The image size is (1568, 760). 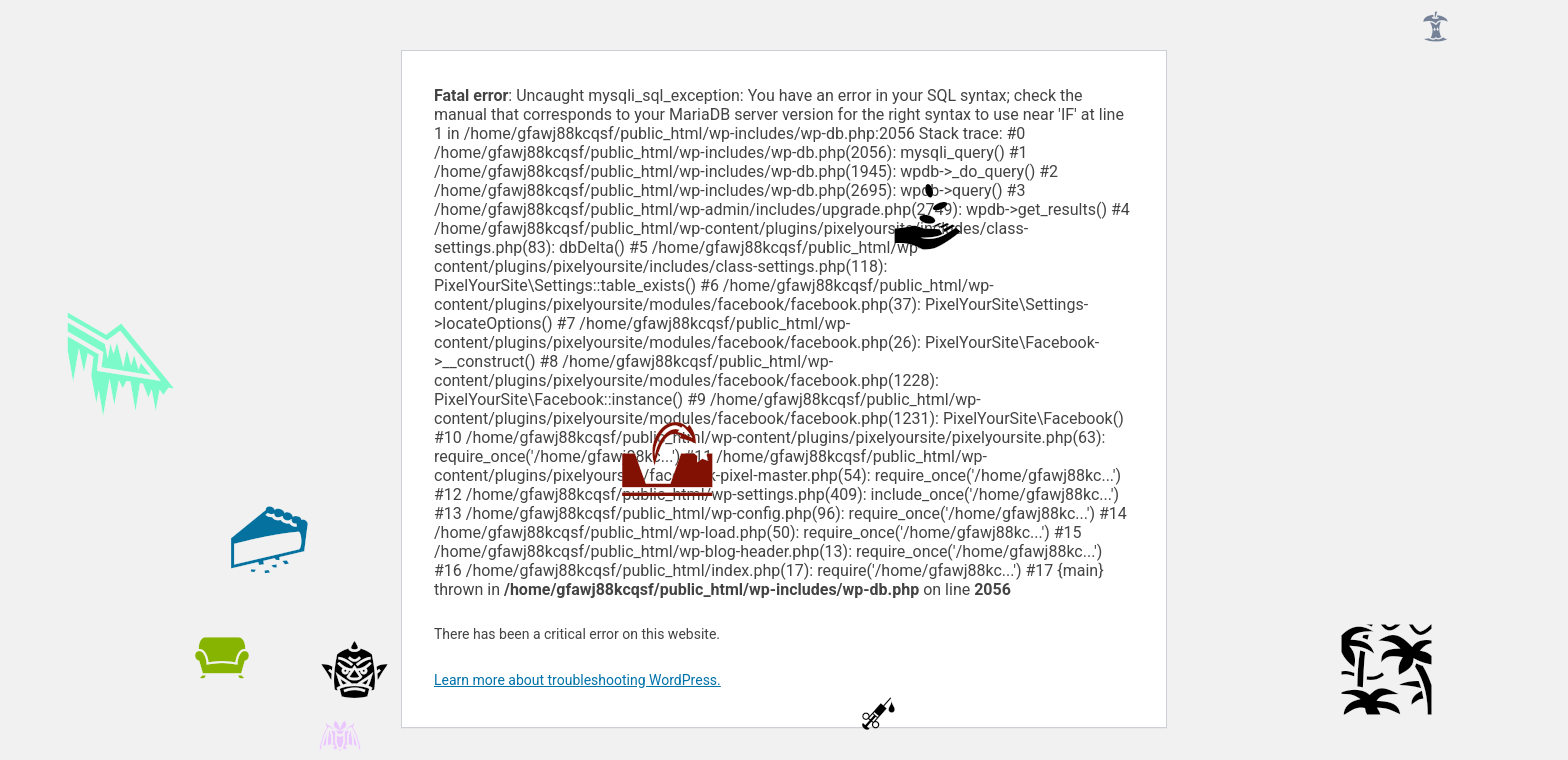 I want to click on indicates food waste or compost category, so click(x=1435, y=26).